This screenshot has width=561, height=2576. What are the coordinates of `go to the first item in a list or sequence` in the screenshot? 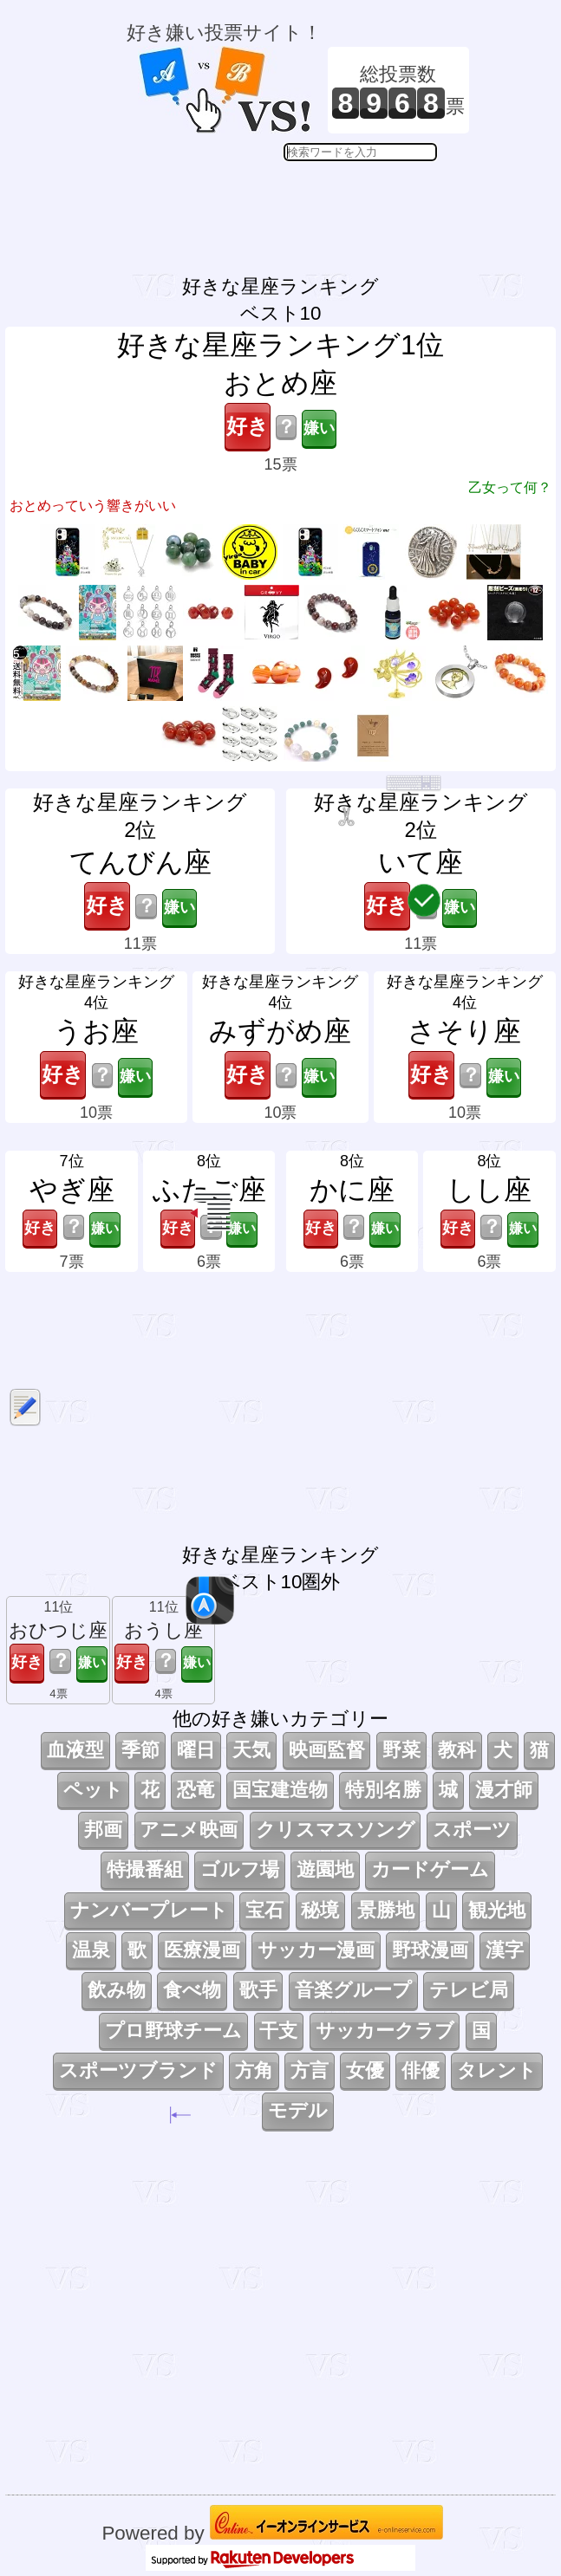 It's located at (180, 2115).